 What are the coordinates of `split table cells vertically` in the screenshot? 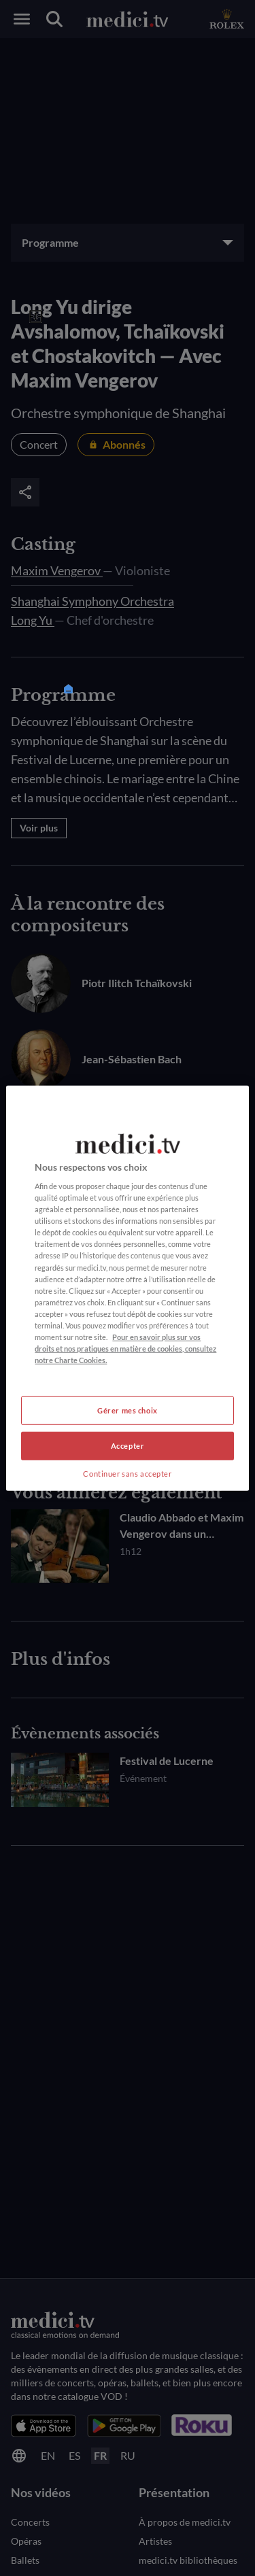 It's located at (35, 316).